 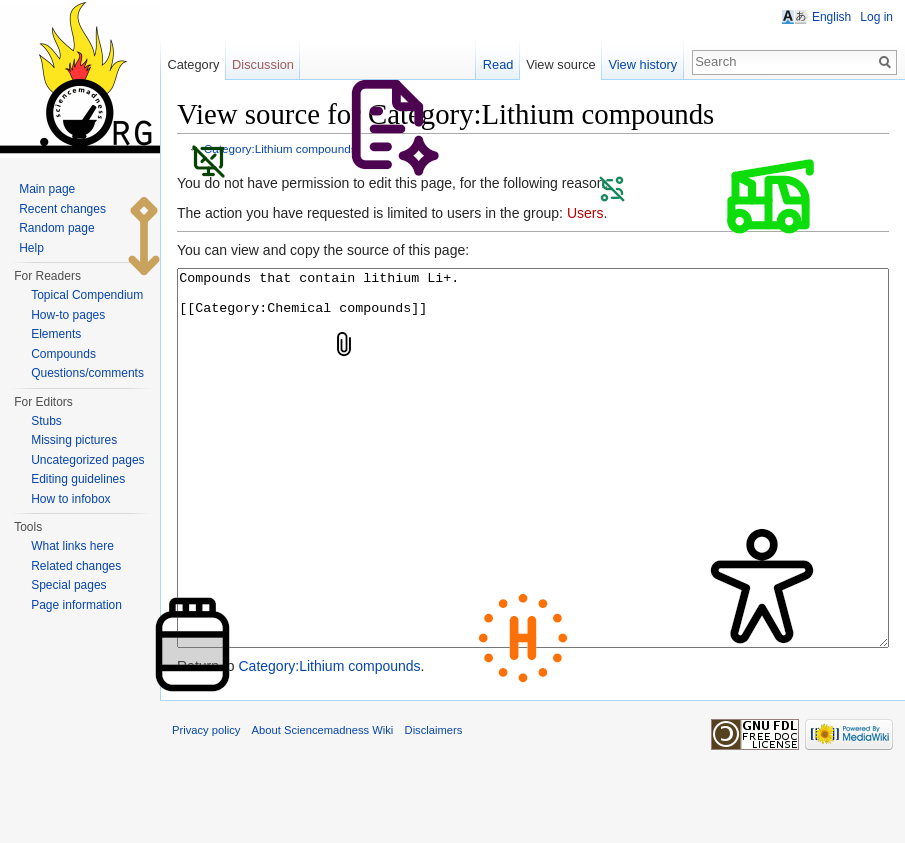 I want to click on stop screen sharing or presentation mode, so click(x=208, y=161).